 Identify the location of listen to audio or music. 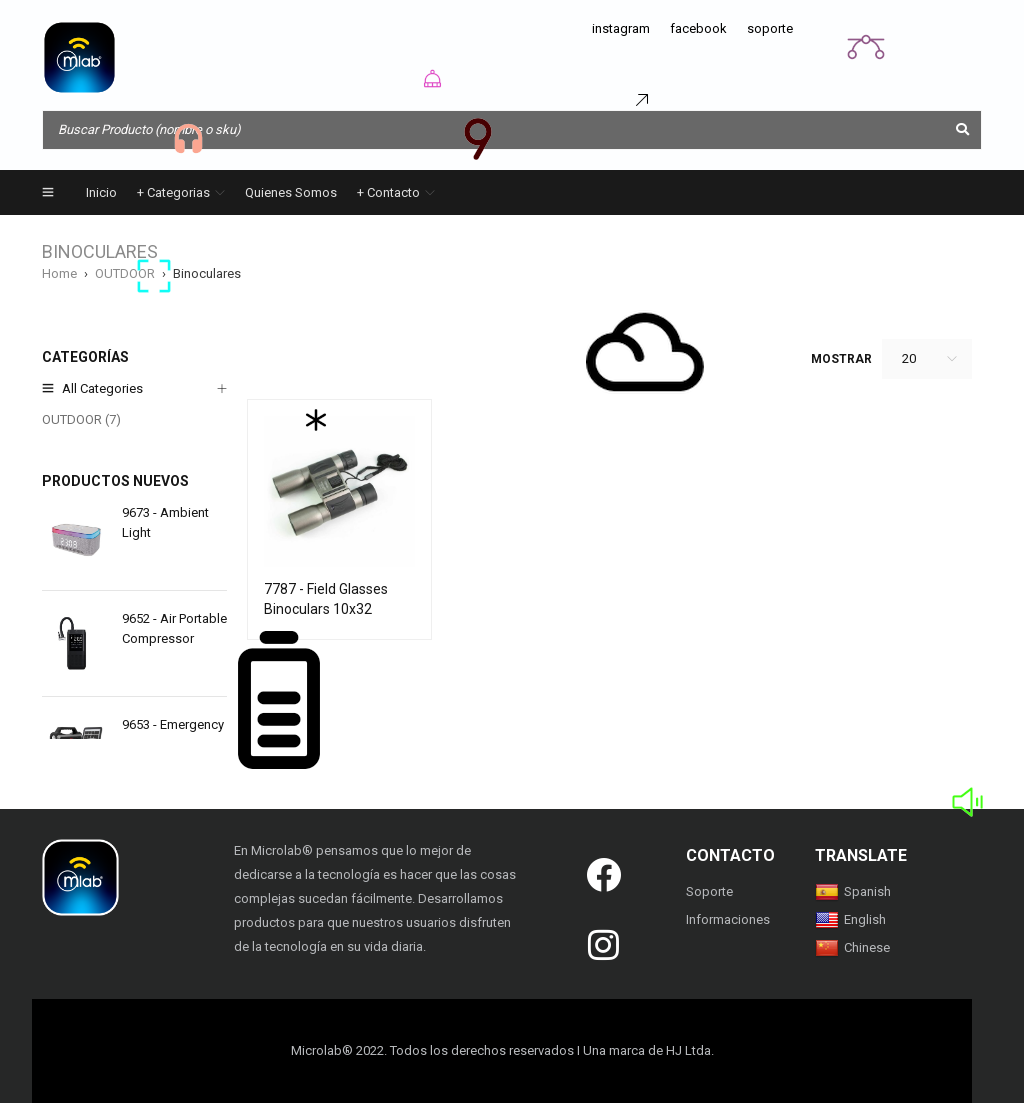
(188, 139).